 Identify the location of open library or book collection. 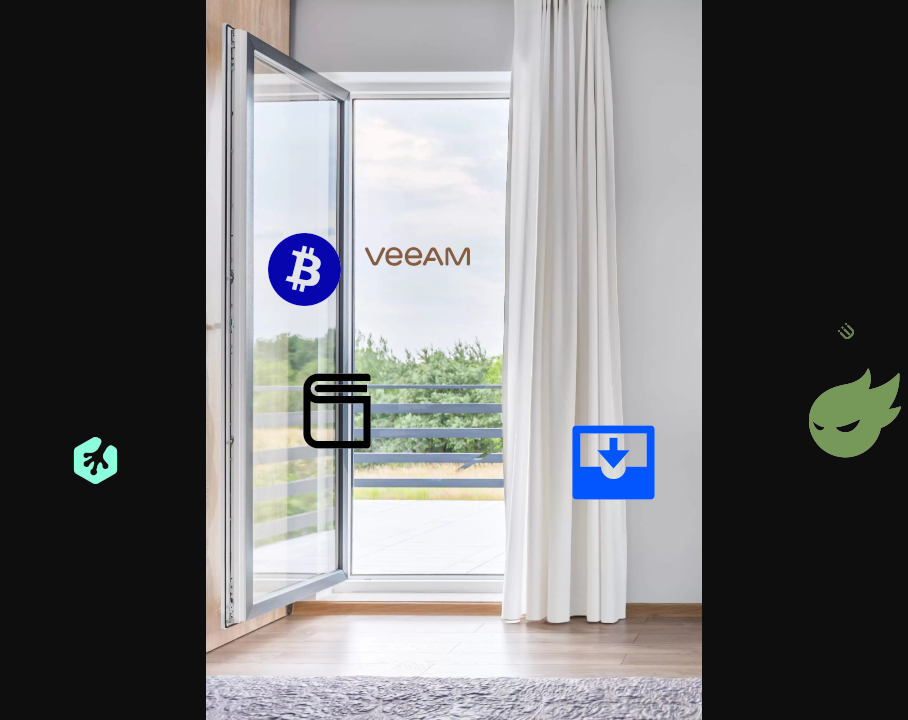
(337, 411).